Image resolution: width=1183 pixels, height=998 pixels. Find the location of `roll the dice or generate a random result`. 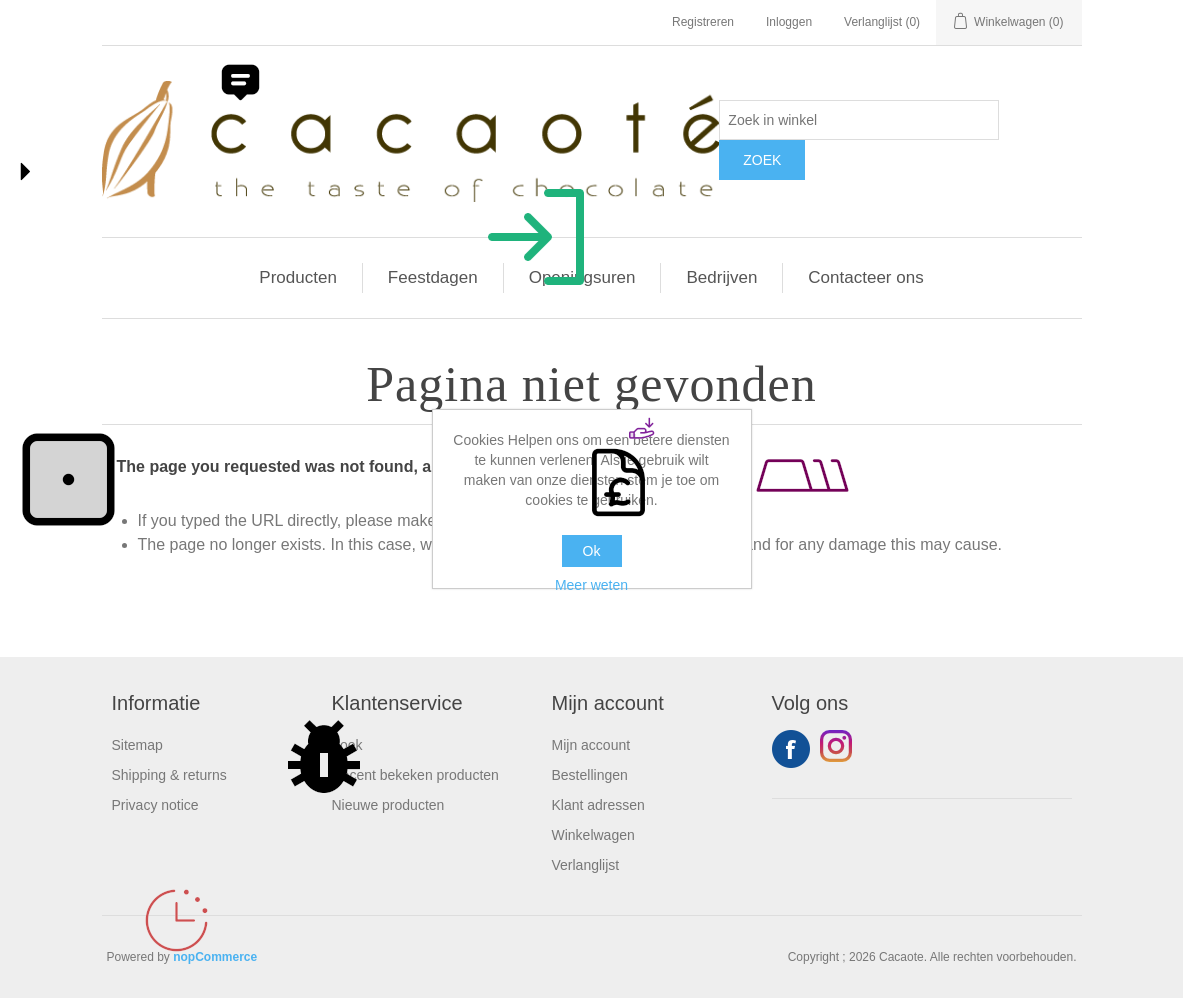

roll the dice or generate a random result is located at coordinates (68, 479).